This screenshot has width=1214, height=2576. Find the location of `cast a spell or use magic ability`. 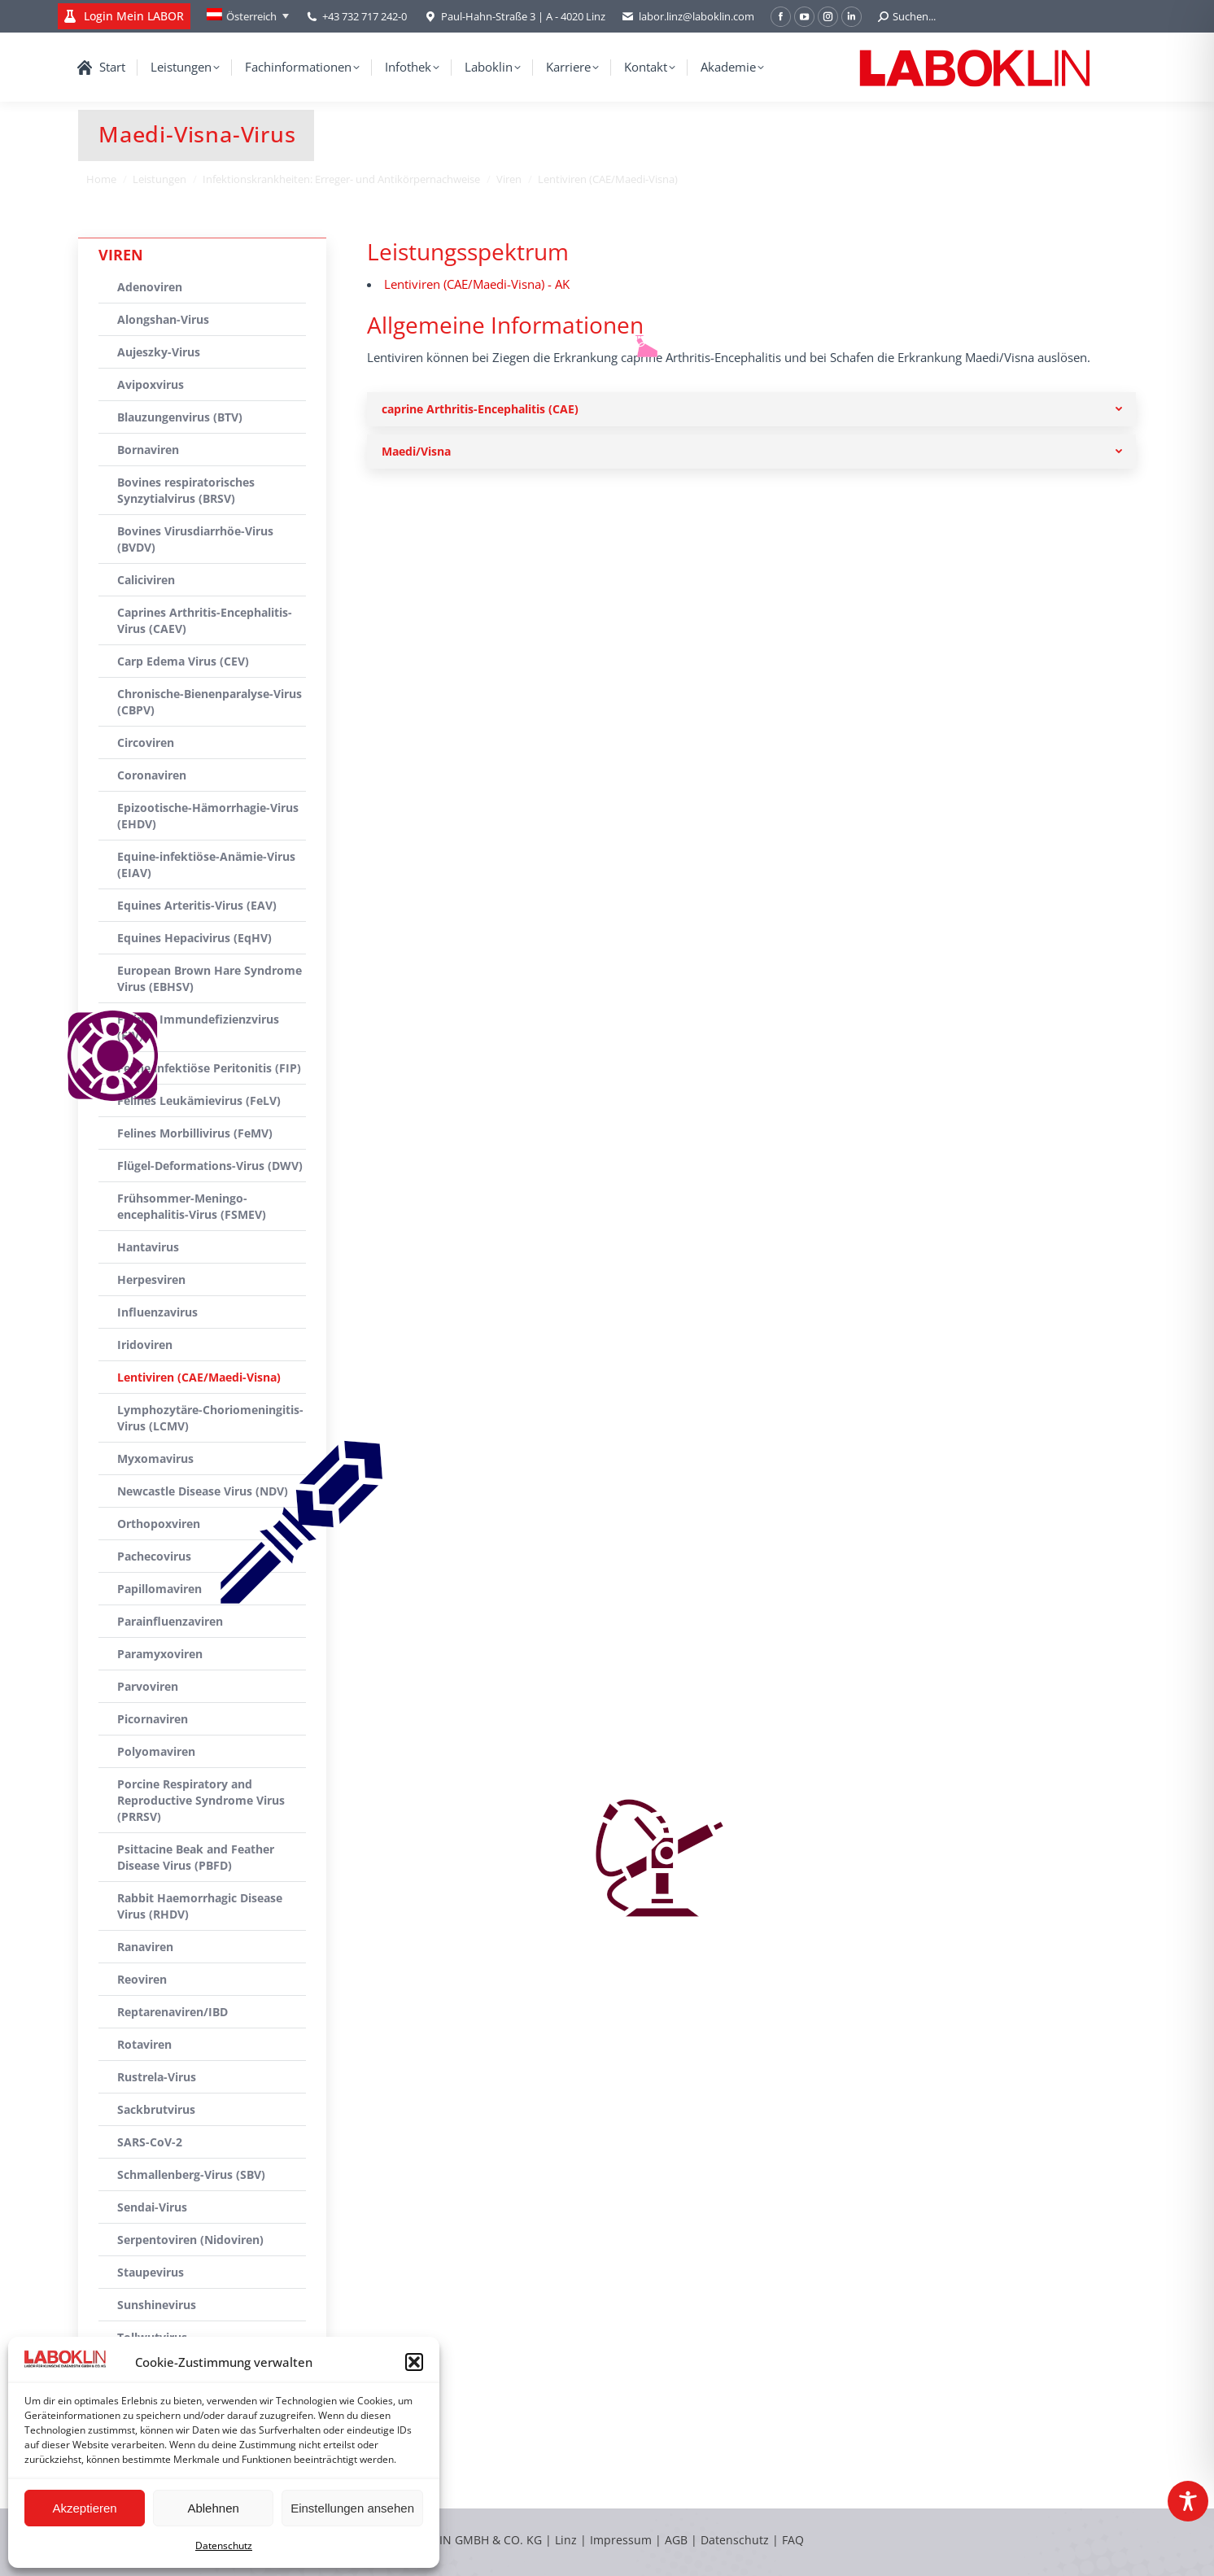

cast a spell or use magic ability is located at coordinates (303, 1522).